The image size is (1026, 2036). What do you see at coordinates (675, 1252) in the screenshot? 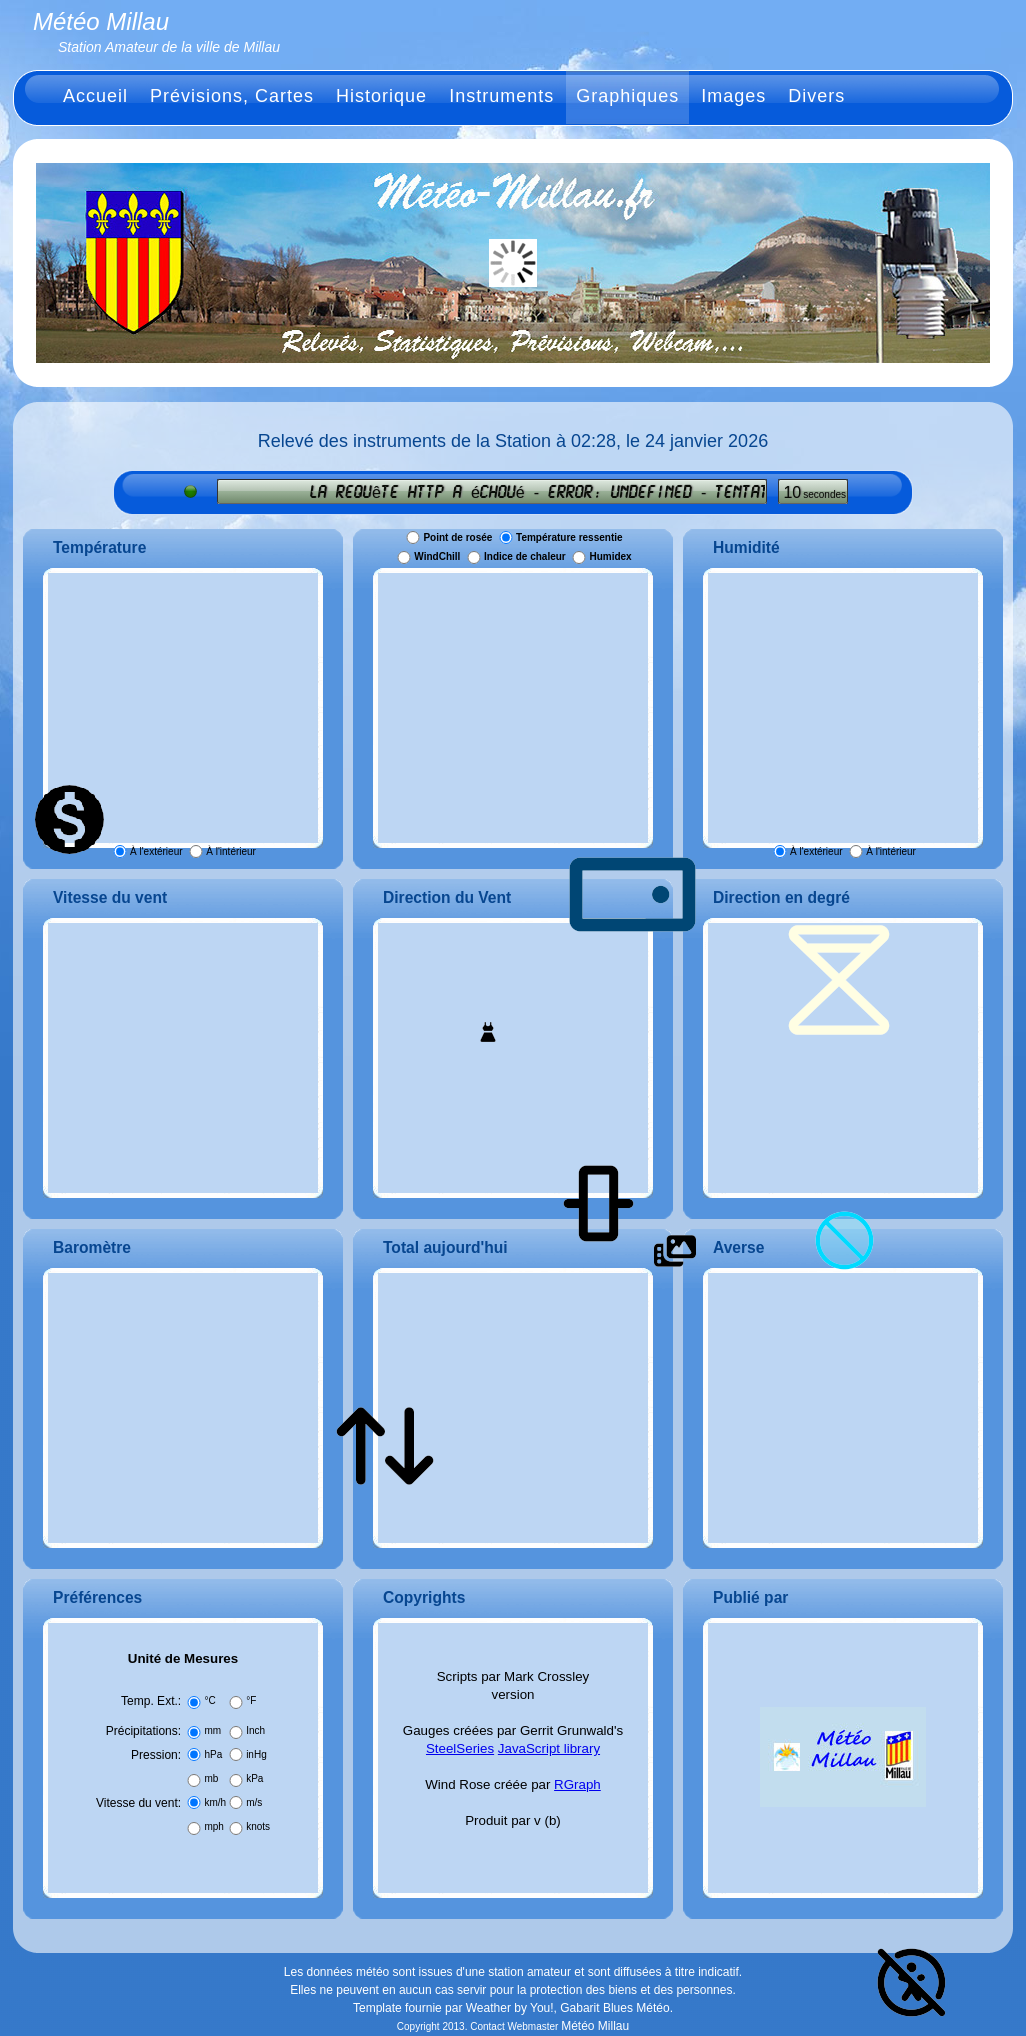
I see `access photo and video gallery` at bounding box center [675, 1252].